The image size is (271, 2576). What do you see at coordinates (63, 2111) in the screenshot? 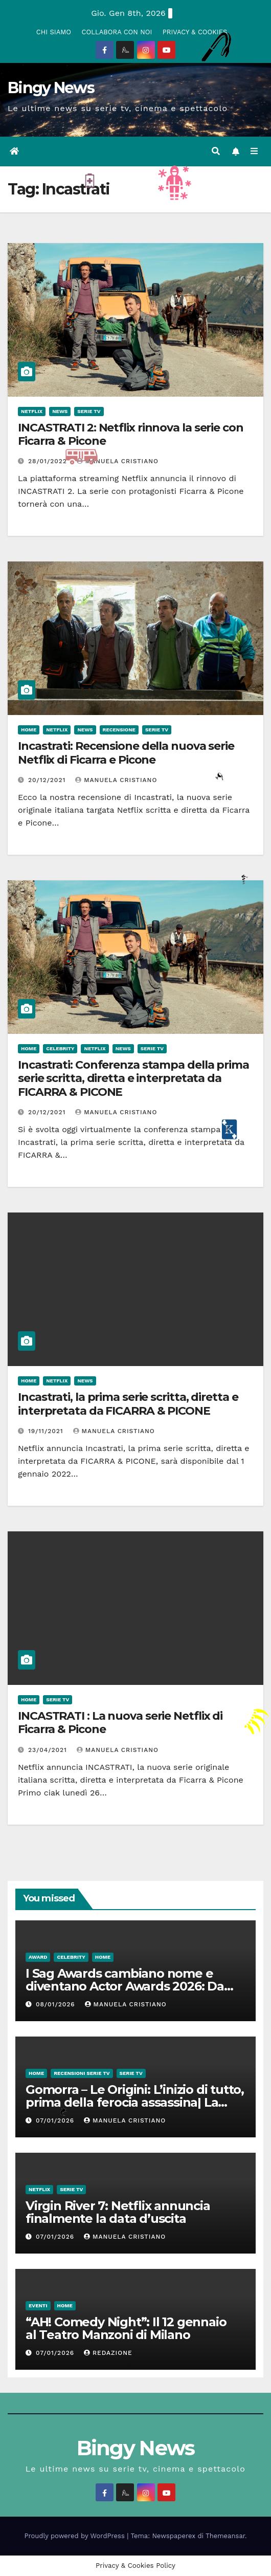
I see `perform a riposte or counter-attack move` at bounding box center [63, 2111].